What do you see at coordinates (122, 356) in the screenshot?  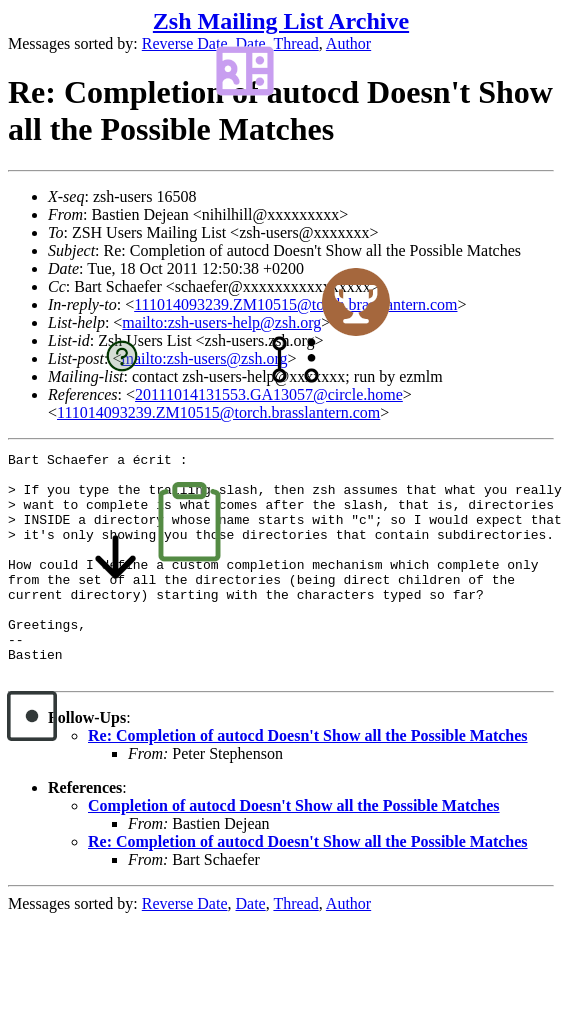 I see `access help or support information` at bounding box center [122, 356].